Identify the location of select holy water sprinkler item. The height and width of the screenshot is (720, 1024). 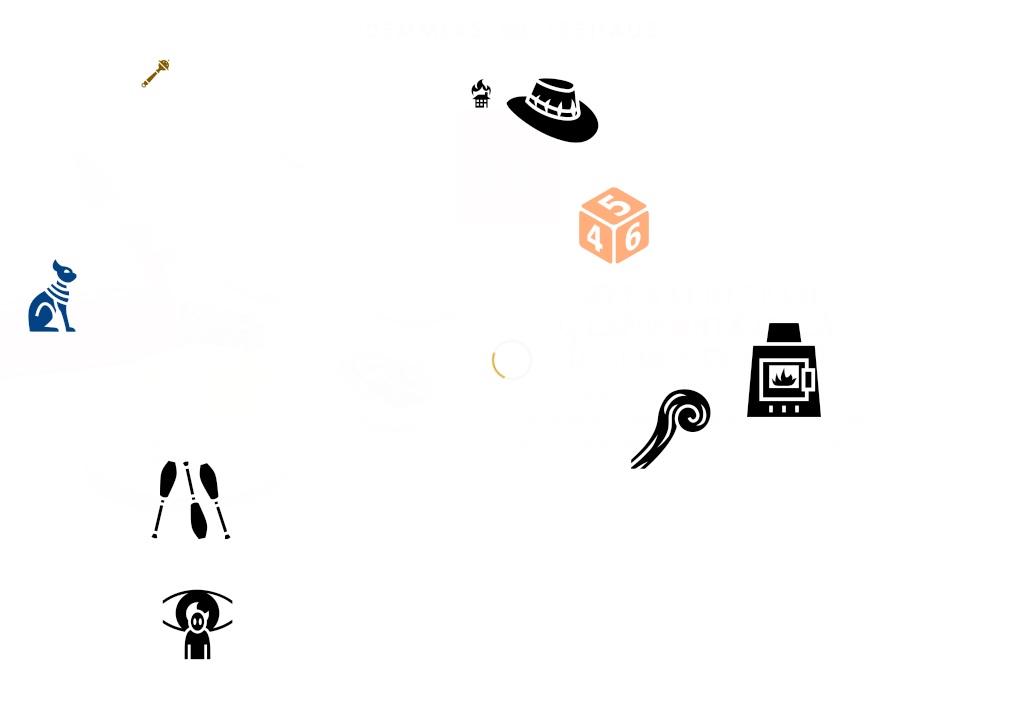
(155, 73).